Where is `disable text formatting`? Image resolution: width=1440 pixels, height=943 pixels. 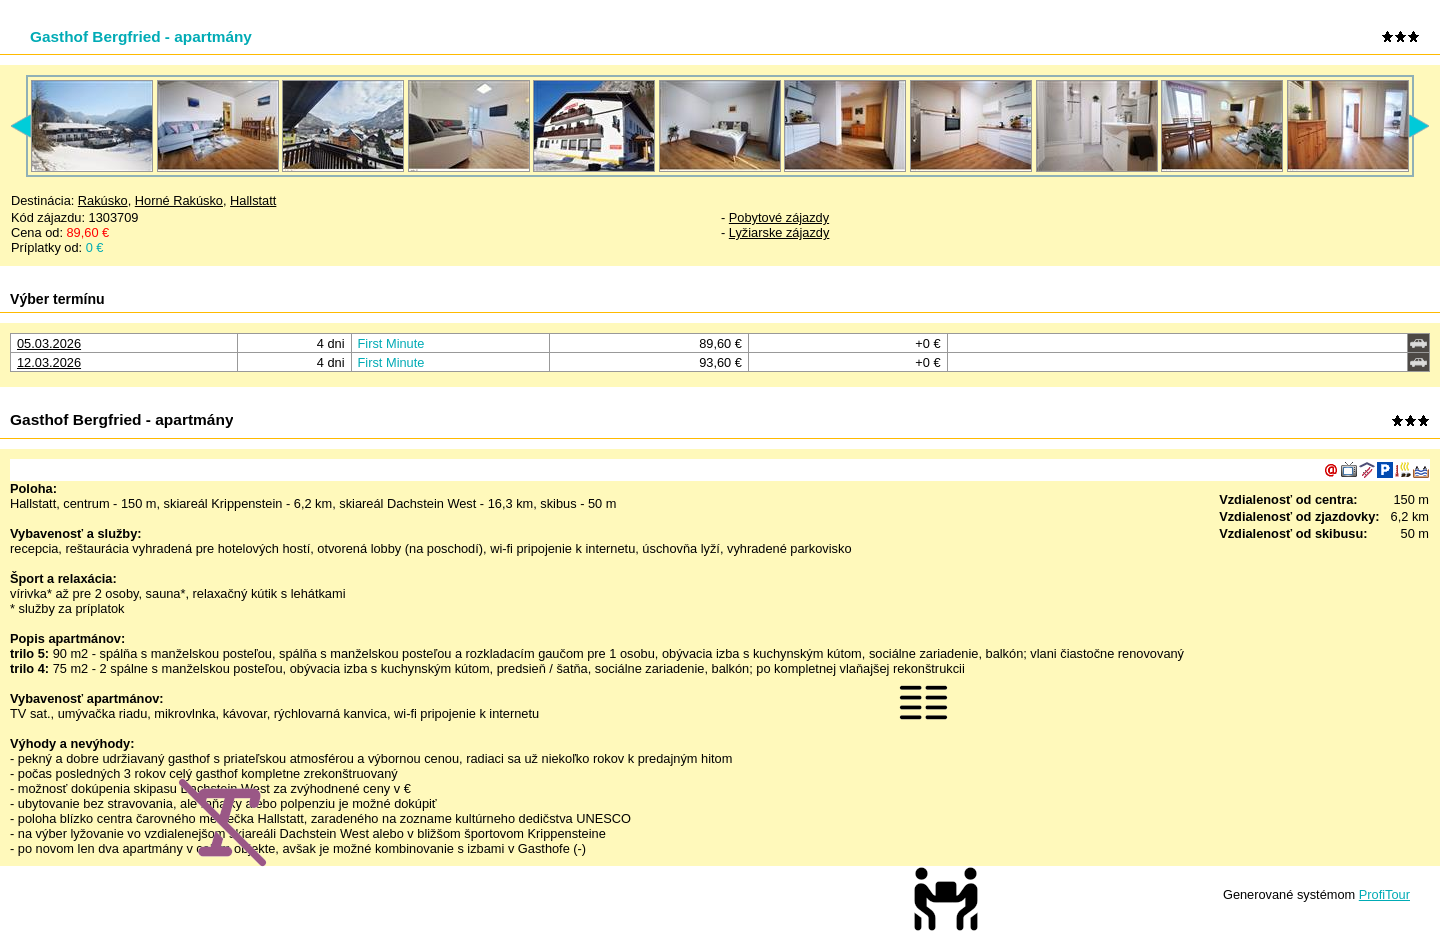 disable text formatting is located at coordinates (222, 822).